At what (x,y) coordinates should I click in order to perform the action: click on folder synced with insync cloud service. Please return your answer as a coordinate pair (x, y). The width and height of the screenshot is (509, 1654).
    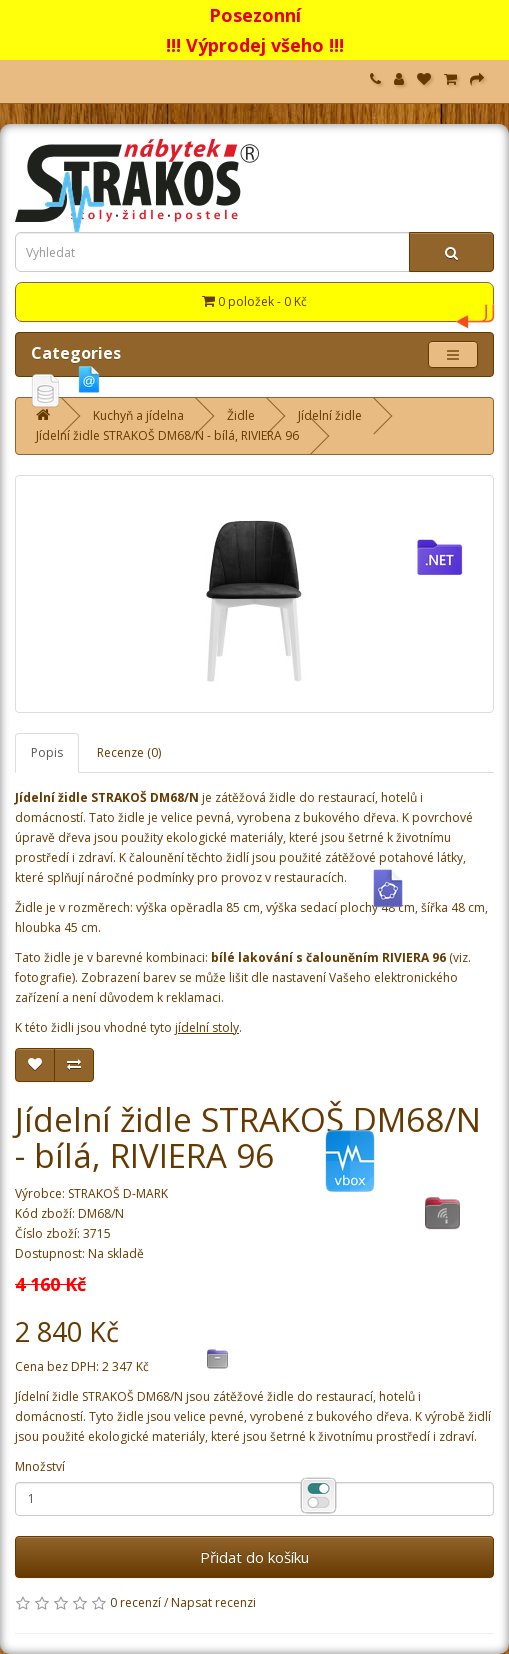
    Looking at the image, I should click on (442, 1212).